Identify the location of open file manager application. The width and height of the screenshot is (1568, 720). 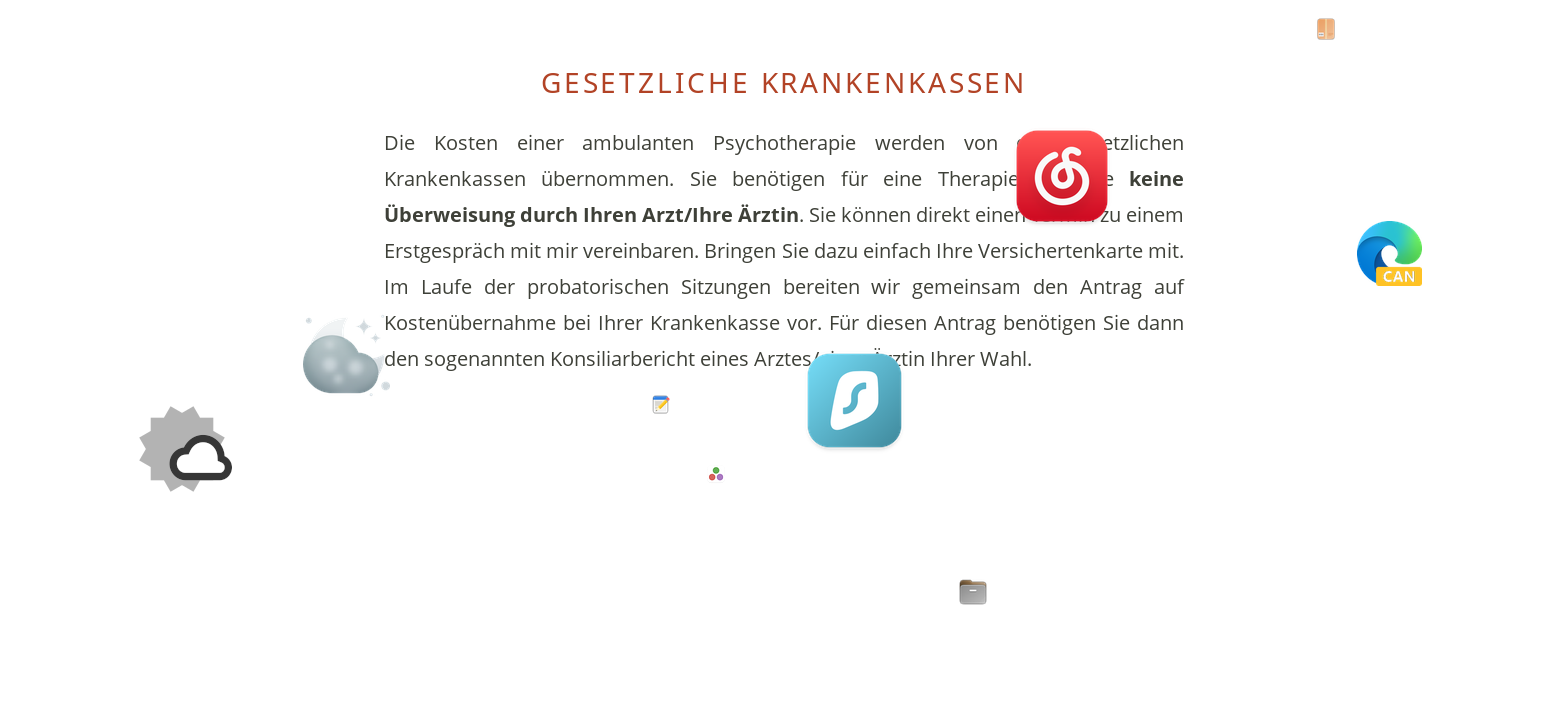
(973, 592).